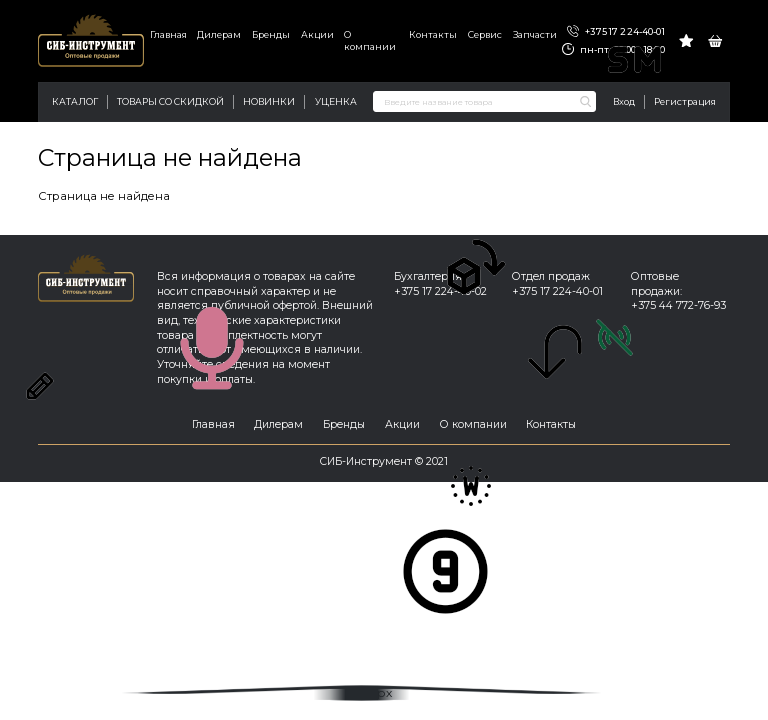  Describe the element at coordinates (555, 352) in the screenshot. I see `redo or repeat the last action` at that location.